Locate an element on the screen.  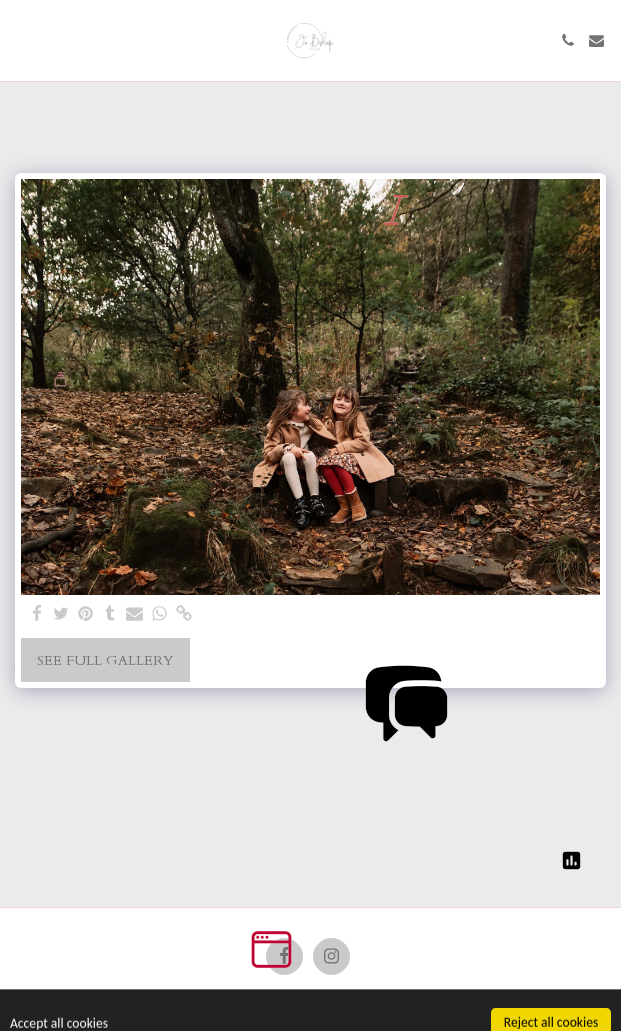
open a new browser window is located at coordinates (271, 949).